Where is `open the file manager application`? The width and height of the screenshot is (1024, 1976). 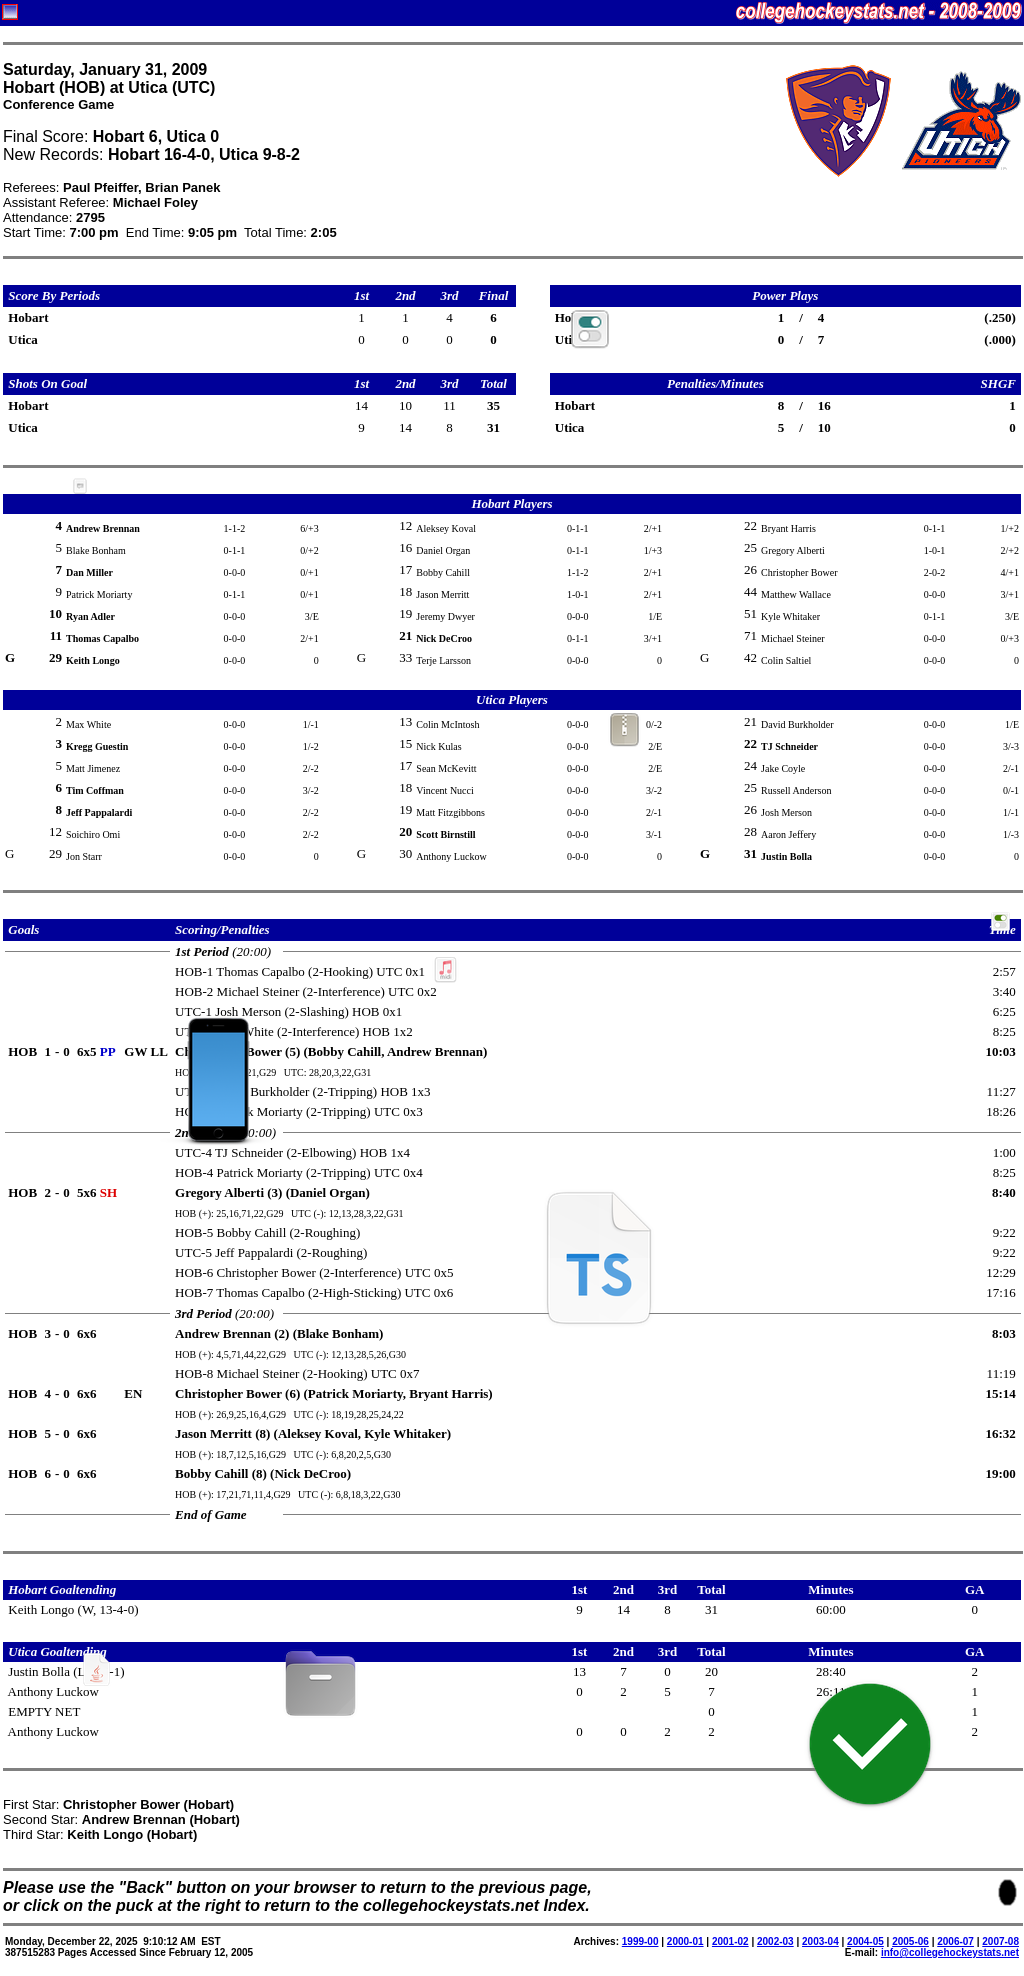 open the file manager application is located at coordinates (320, 1683).